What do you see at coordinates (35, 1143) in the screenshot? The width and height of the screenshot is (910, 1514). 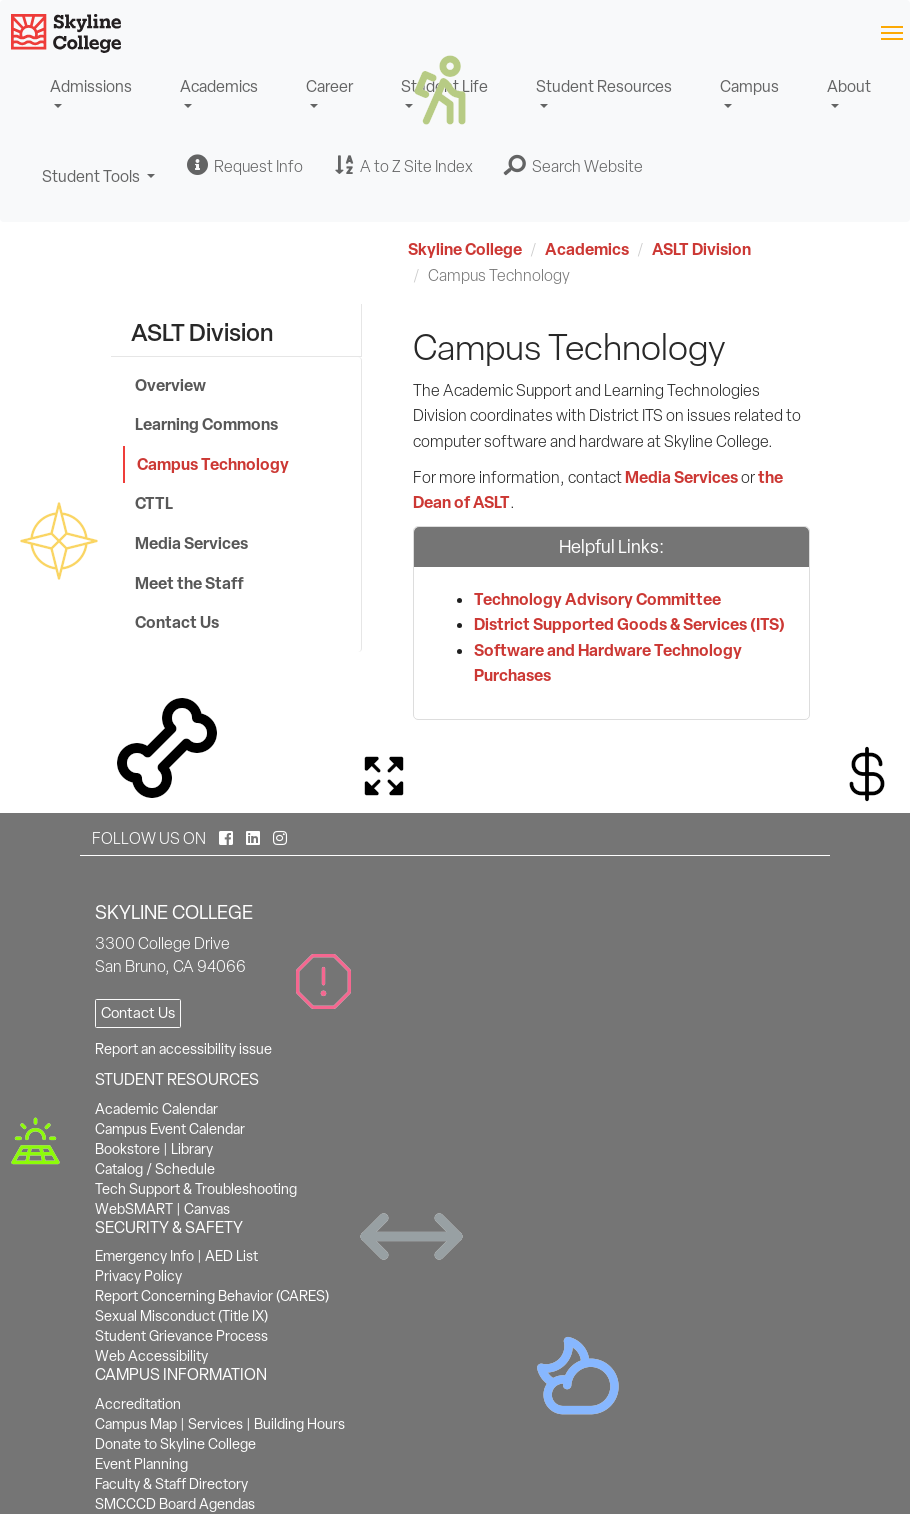 I see `view solar energy or panel status` at bounding box center [35, 1143].